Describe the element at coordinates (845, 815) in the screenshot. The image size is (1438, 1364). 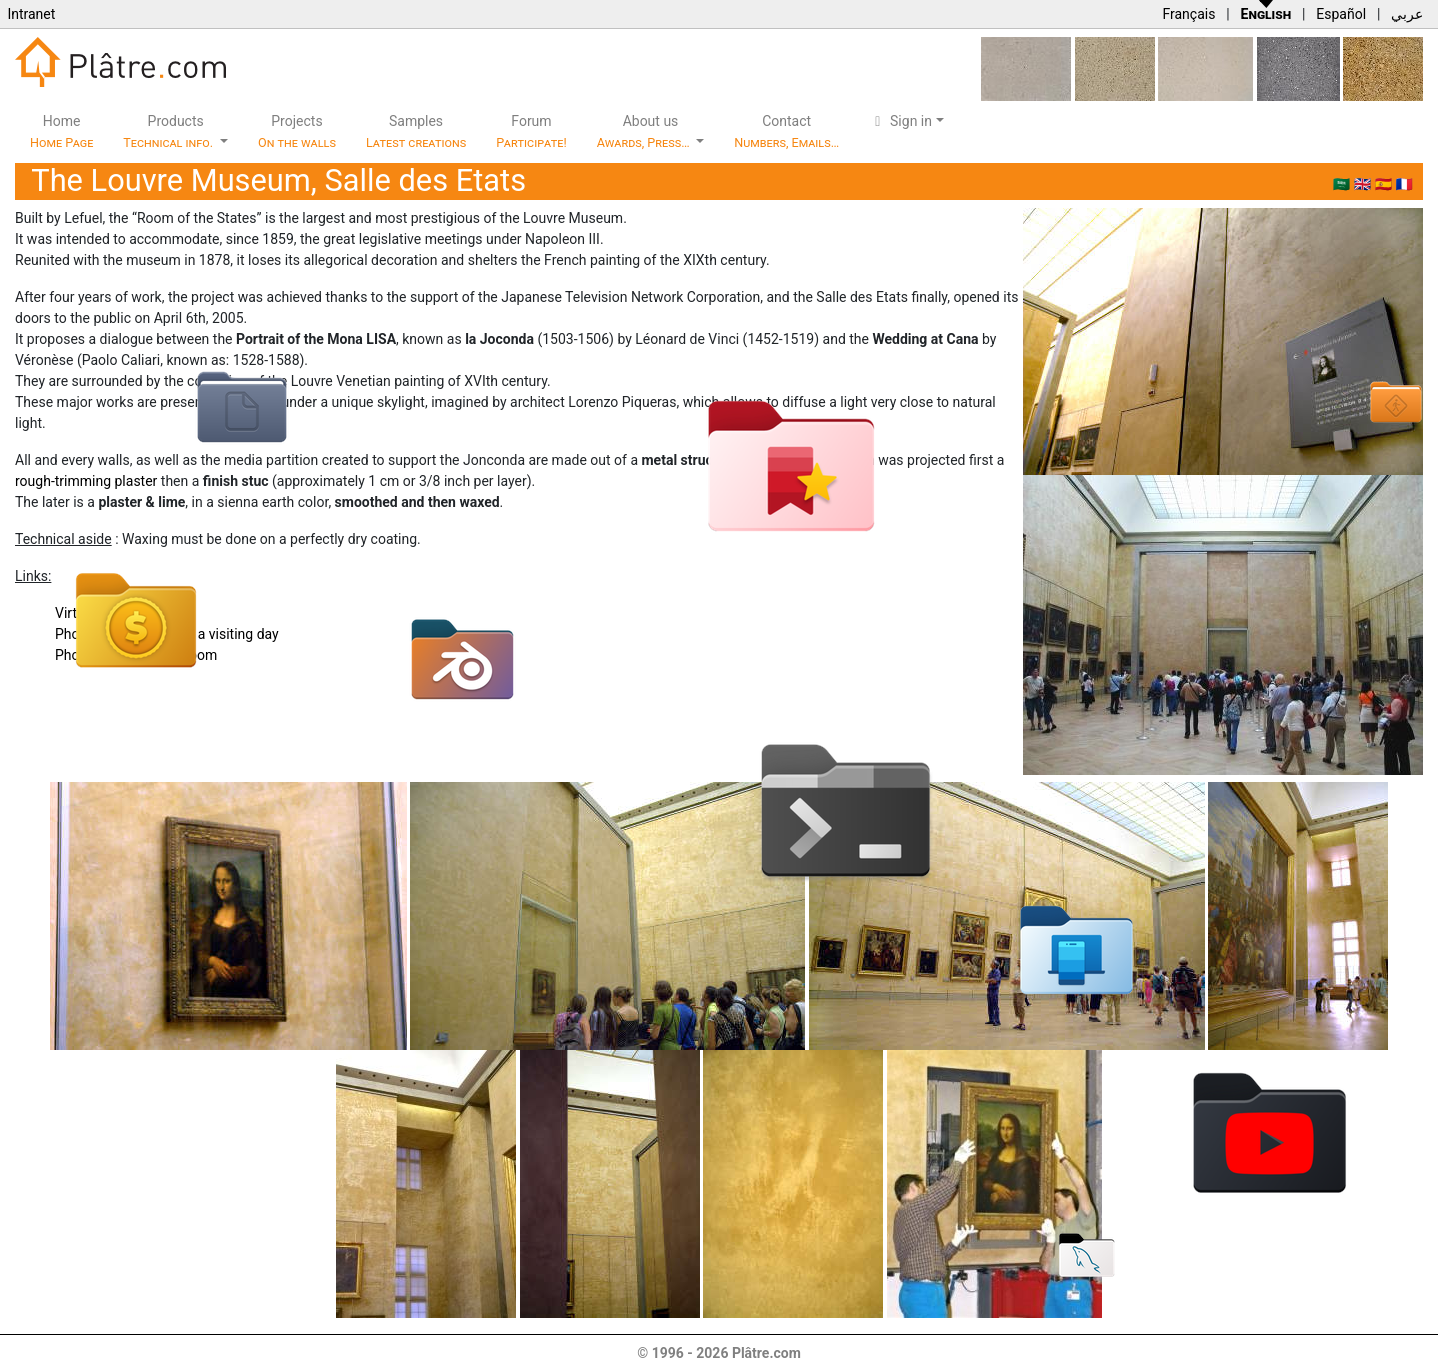
I see `open windows terminal projects folder` at that location.